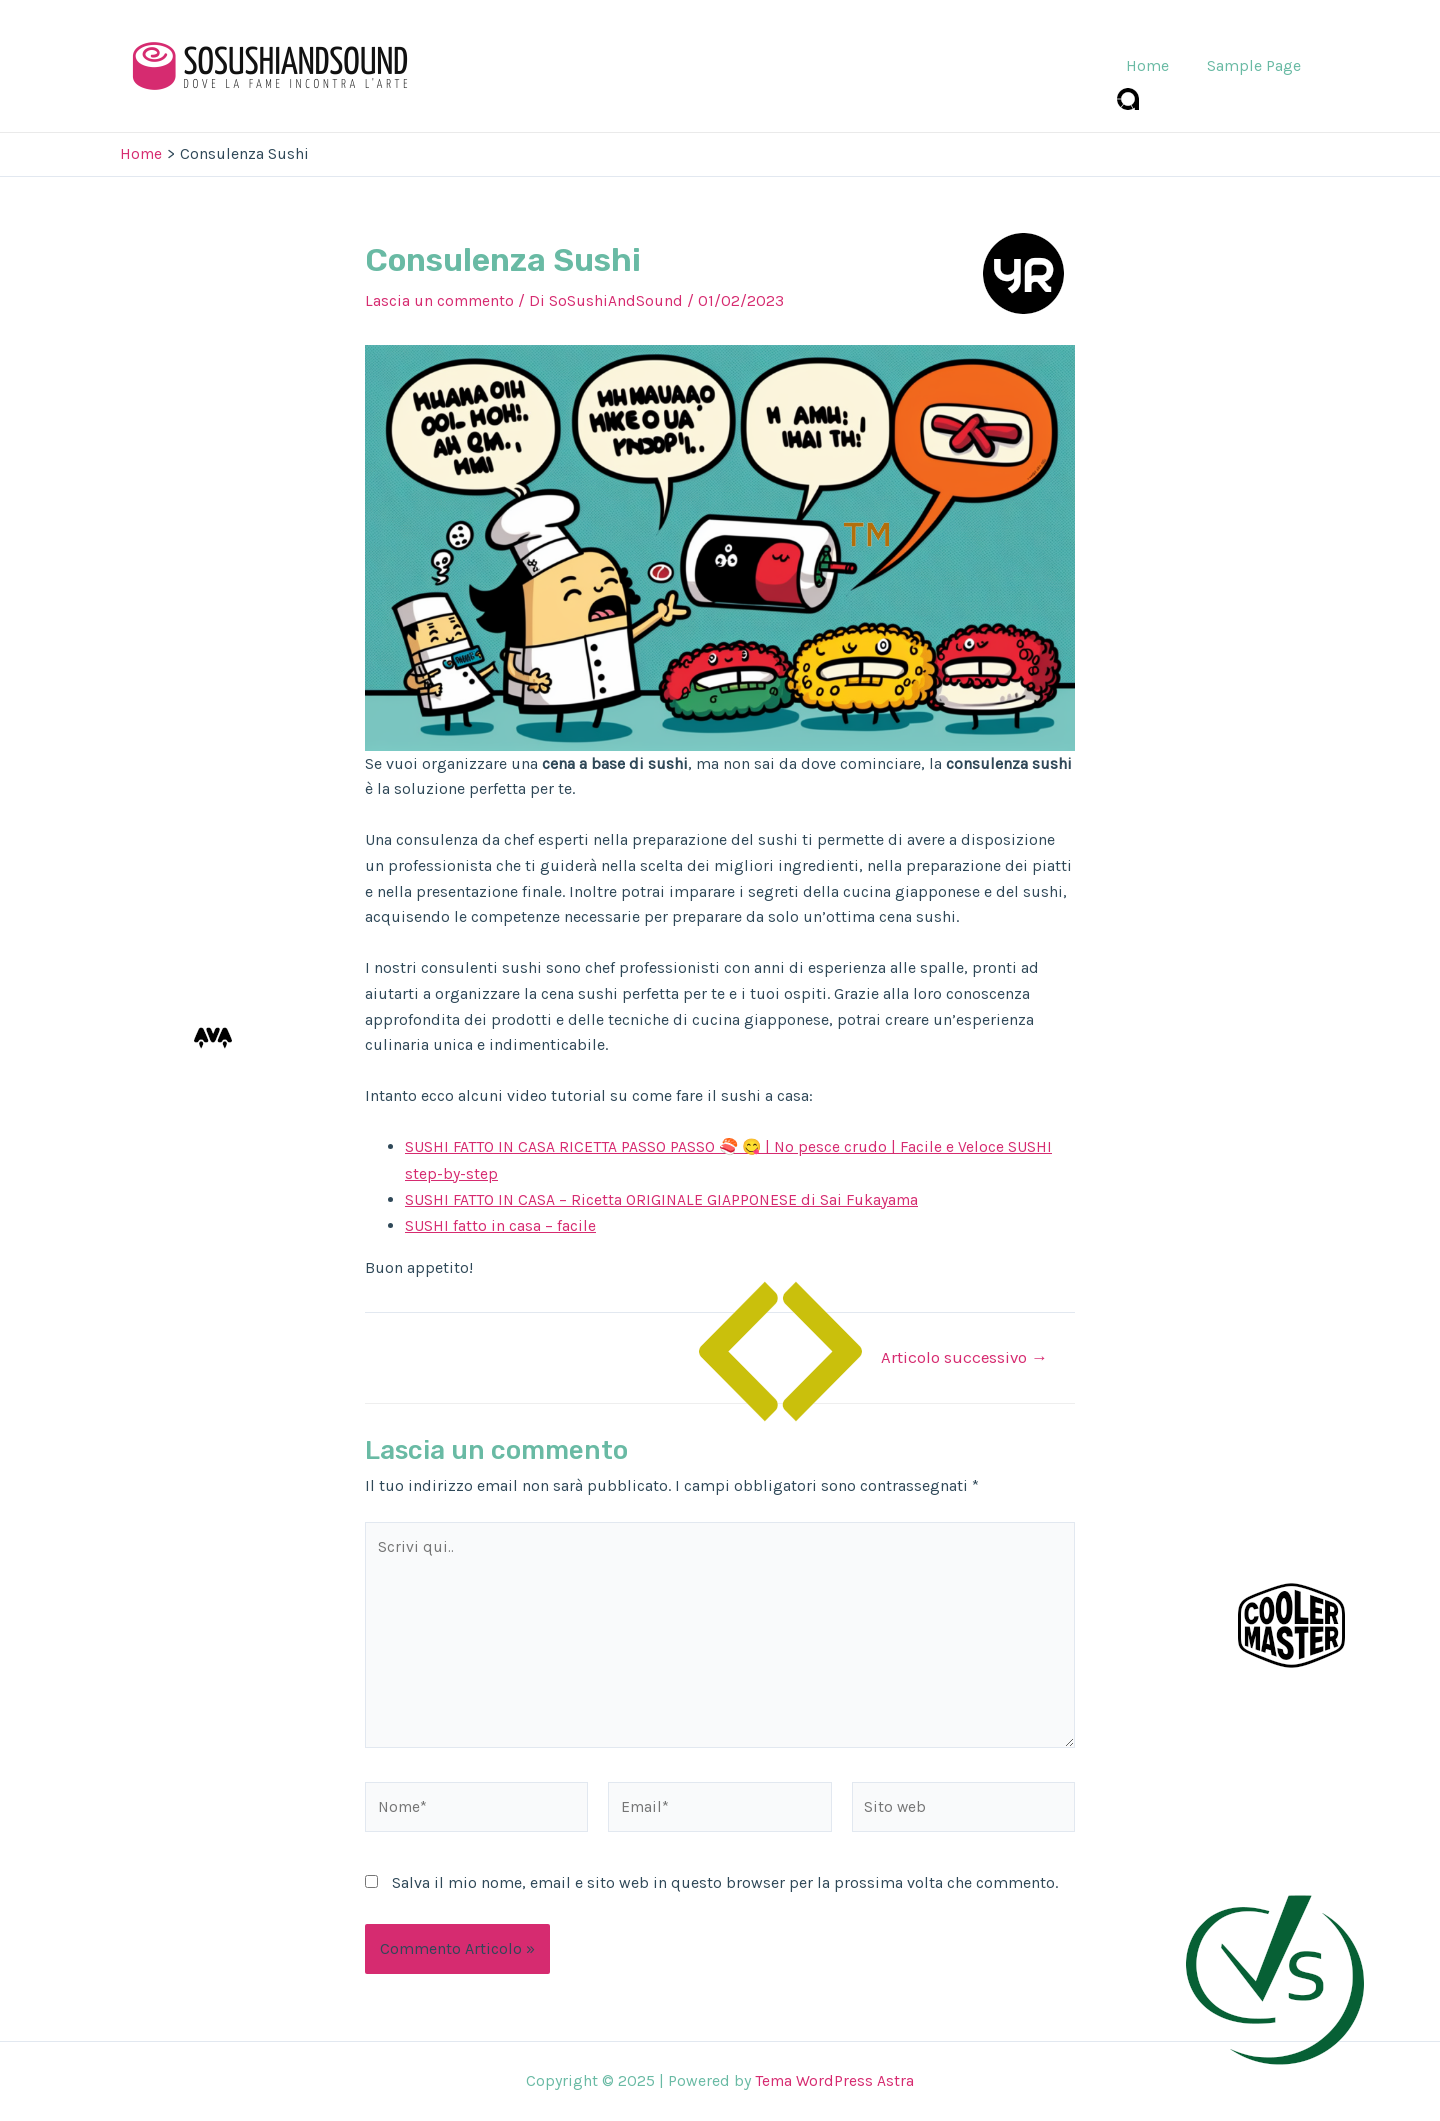 The height and width of the screenshot is (2121, 1440). I want to click on AVA JavaScript testing framework logo, so click(213, 1038).